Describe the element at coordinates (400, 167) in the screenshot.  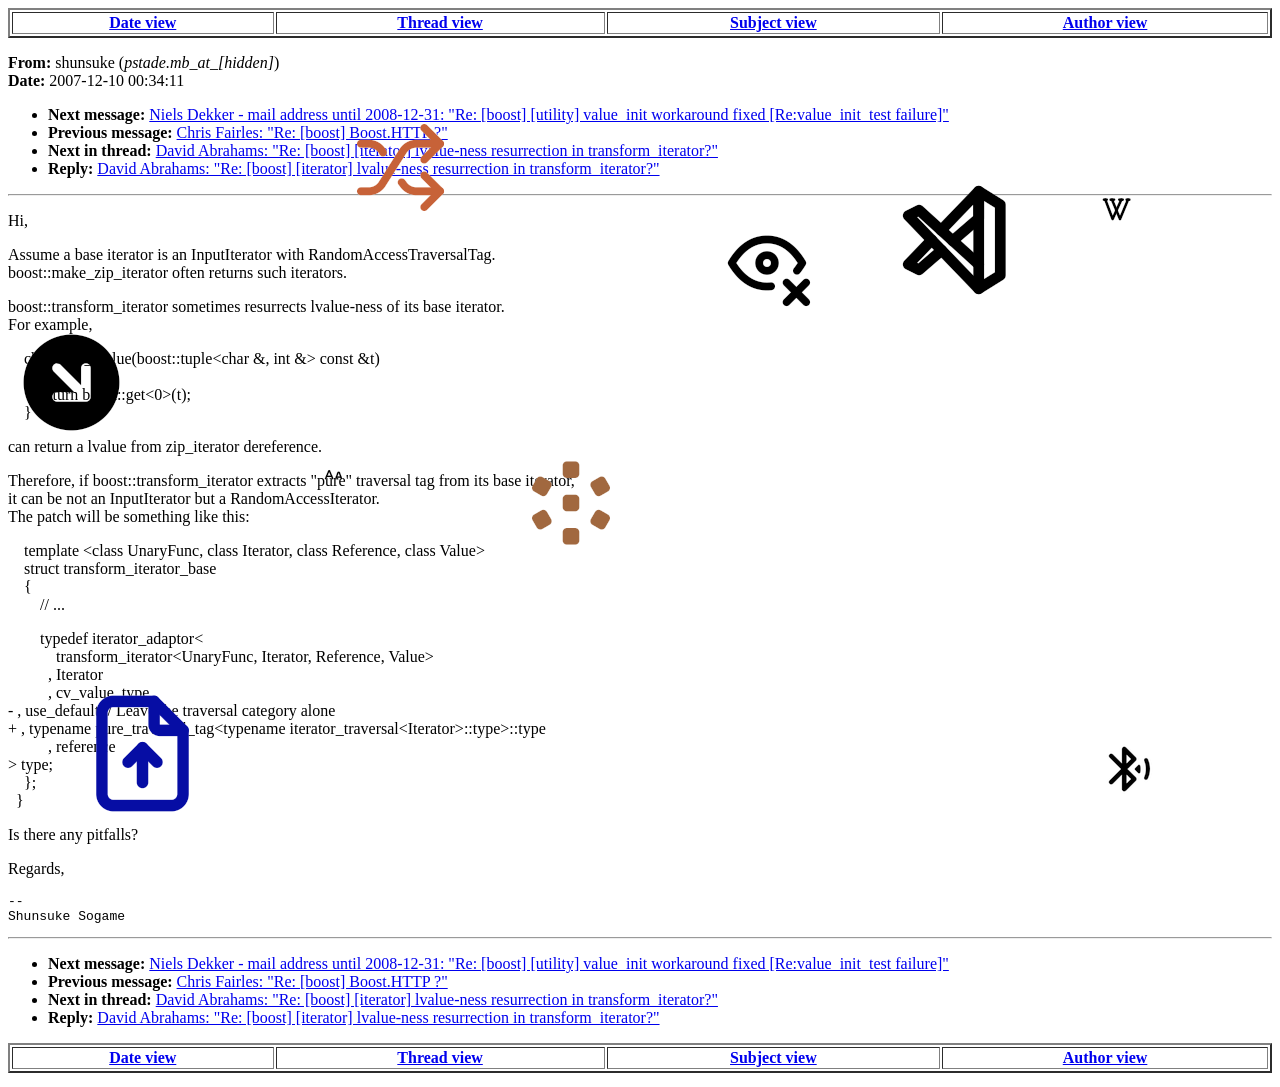
I see `shuffle playlist or queue order` at that location.